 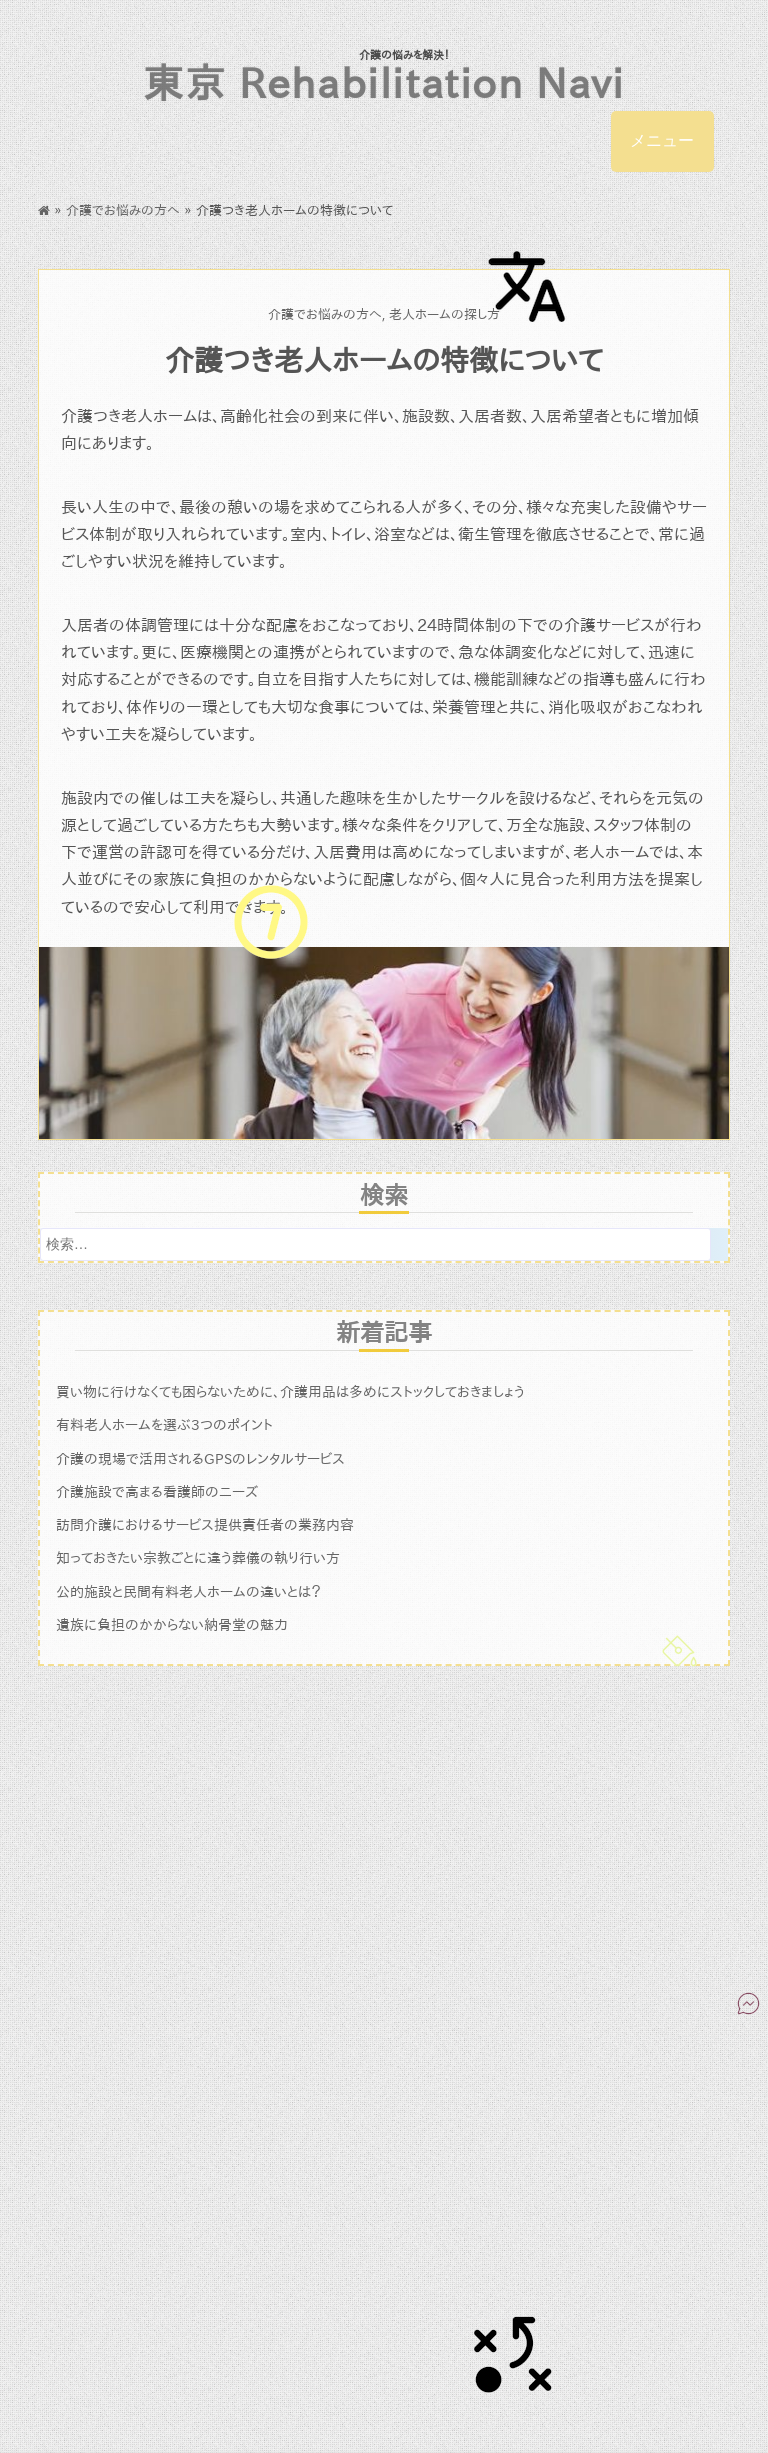 I want to click on indicates step 7 in a multi-step process, so click(x=271, y=922).